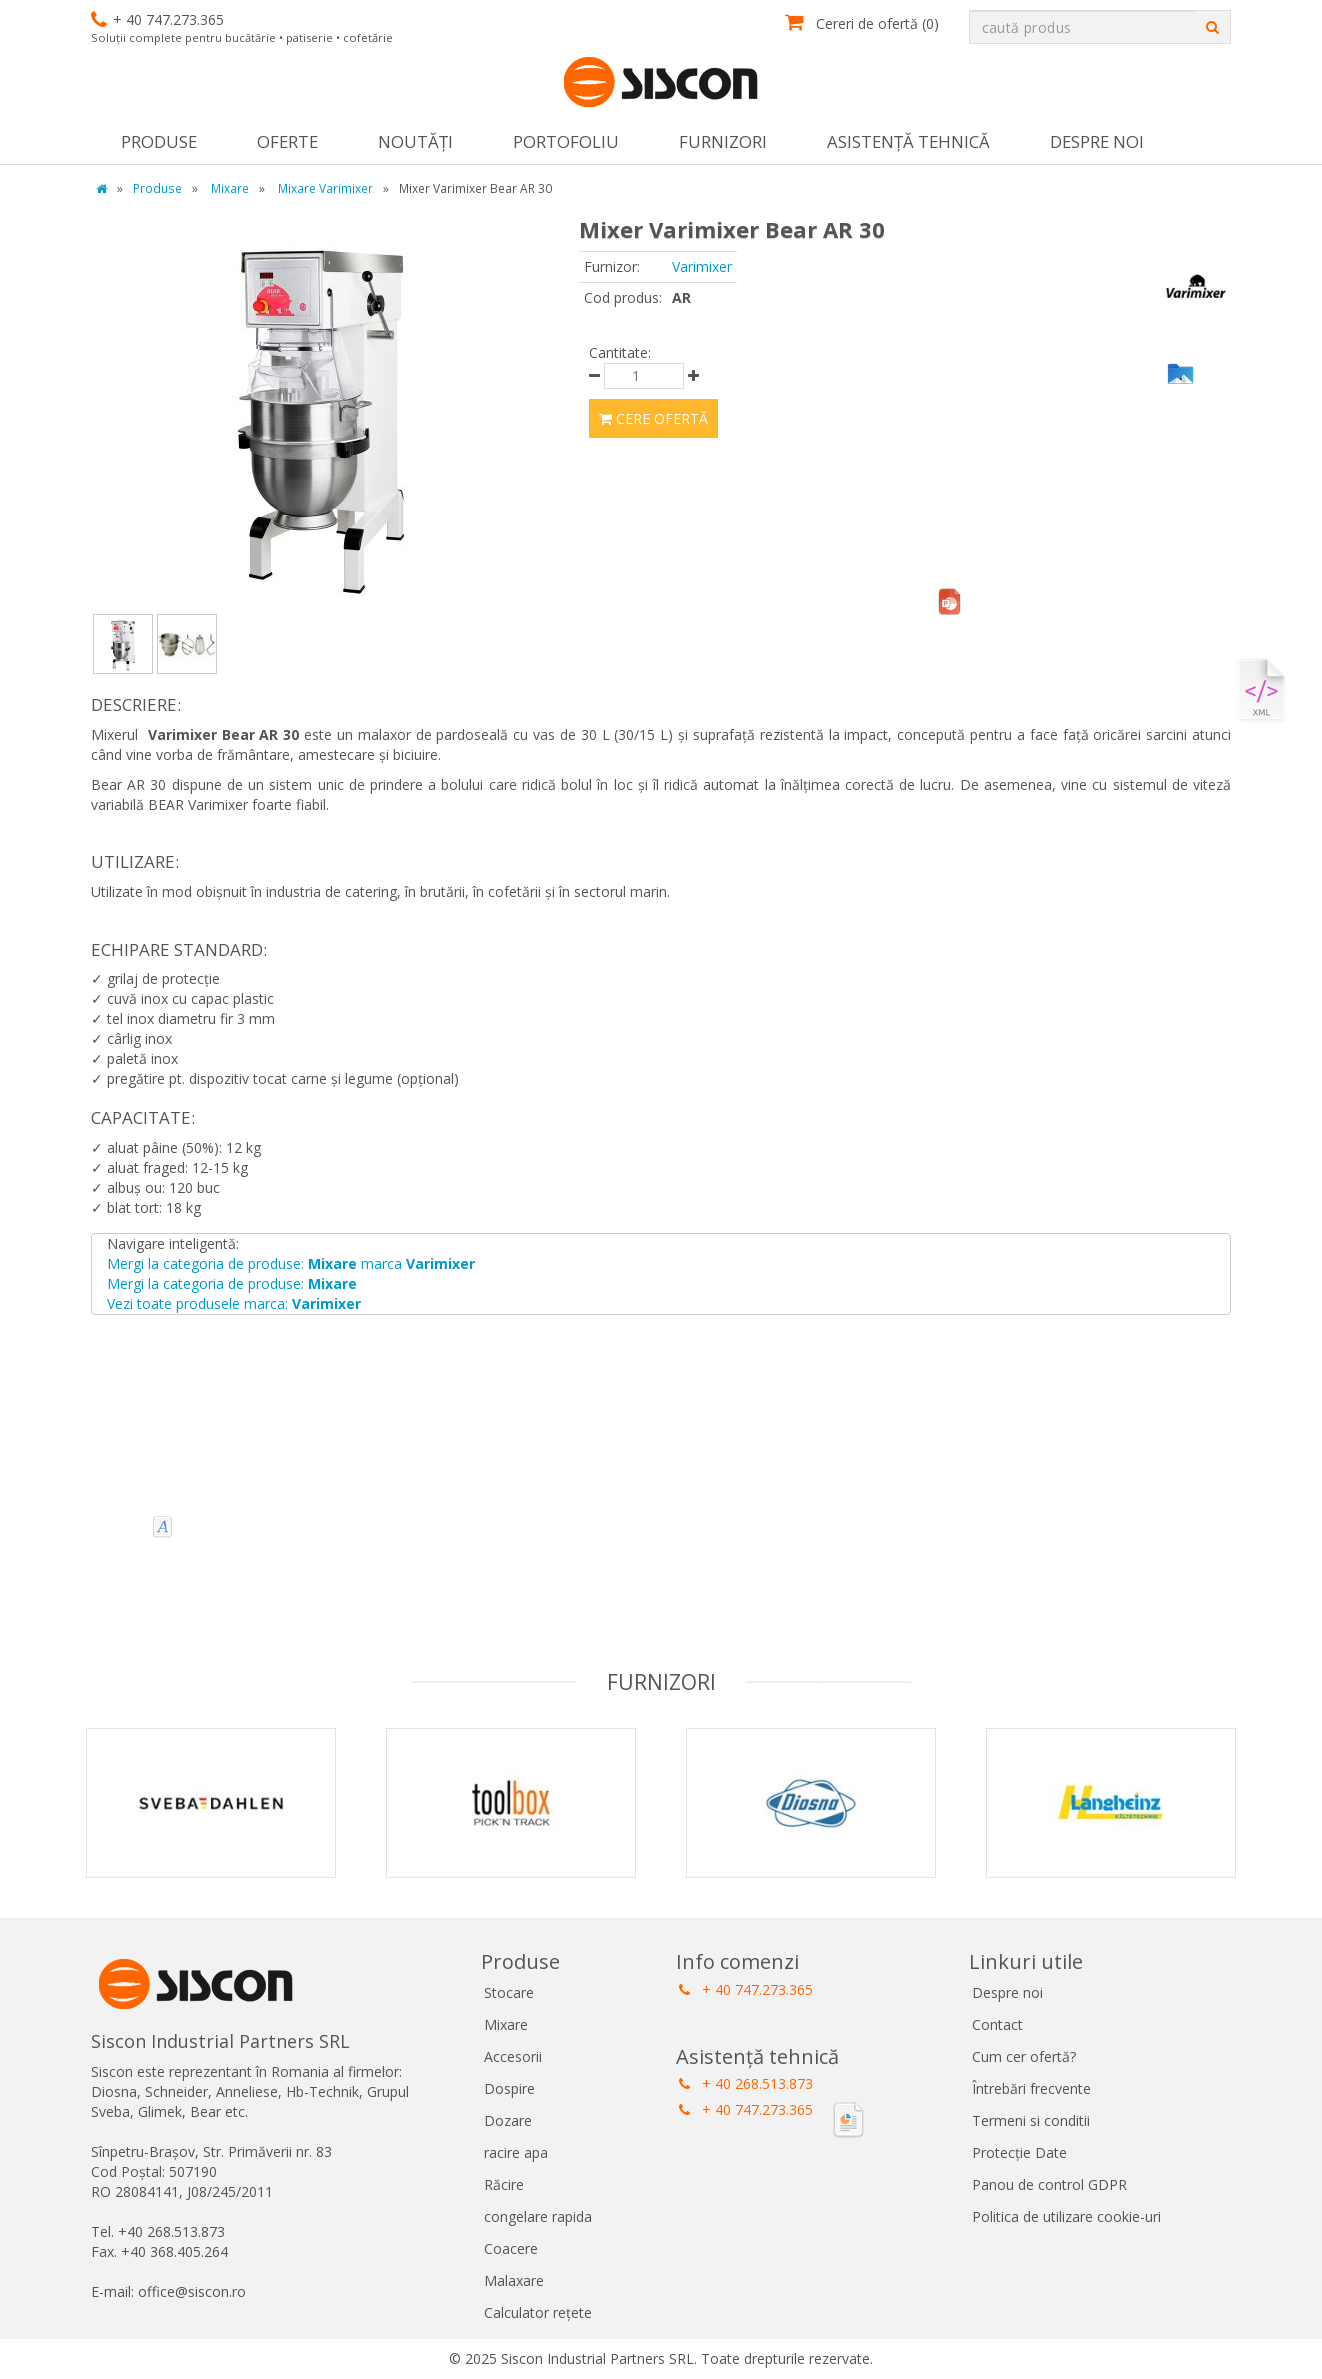 The width and height of the screenshot is (1322, 2379). Describe the element at coordinates (1180, 374) in the screenshot. I see `open folder containing landscape or mountain photos` at that location.